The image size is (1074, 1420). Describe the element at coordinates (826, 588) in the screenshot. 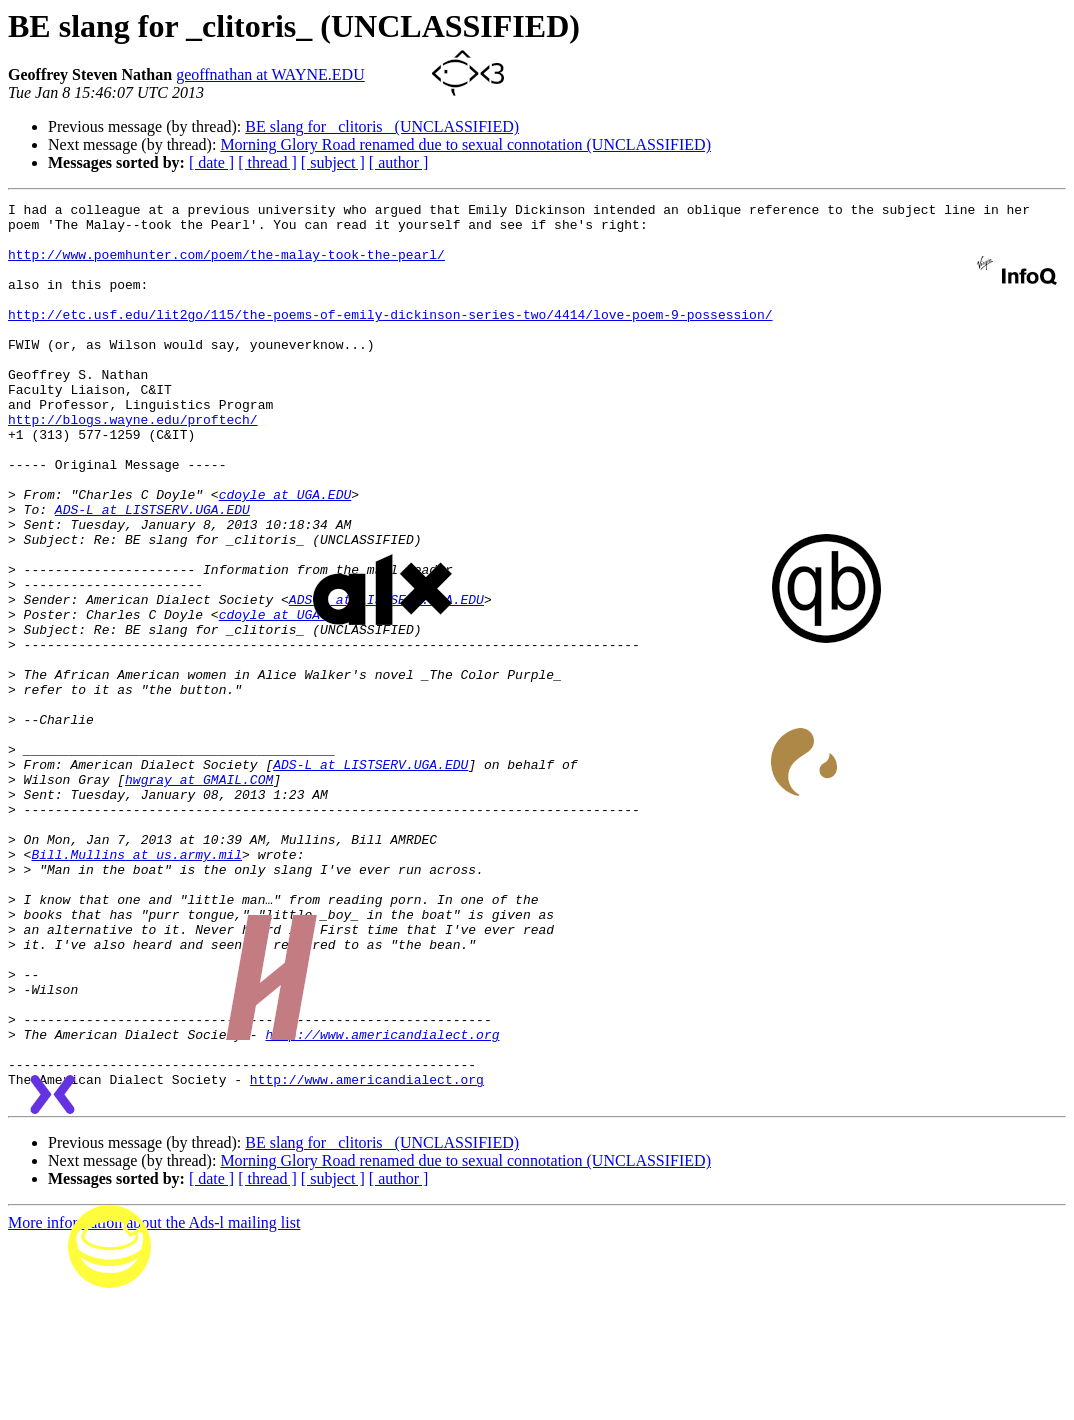

I see `open qbittorrent torrent client` at that location.